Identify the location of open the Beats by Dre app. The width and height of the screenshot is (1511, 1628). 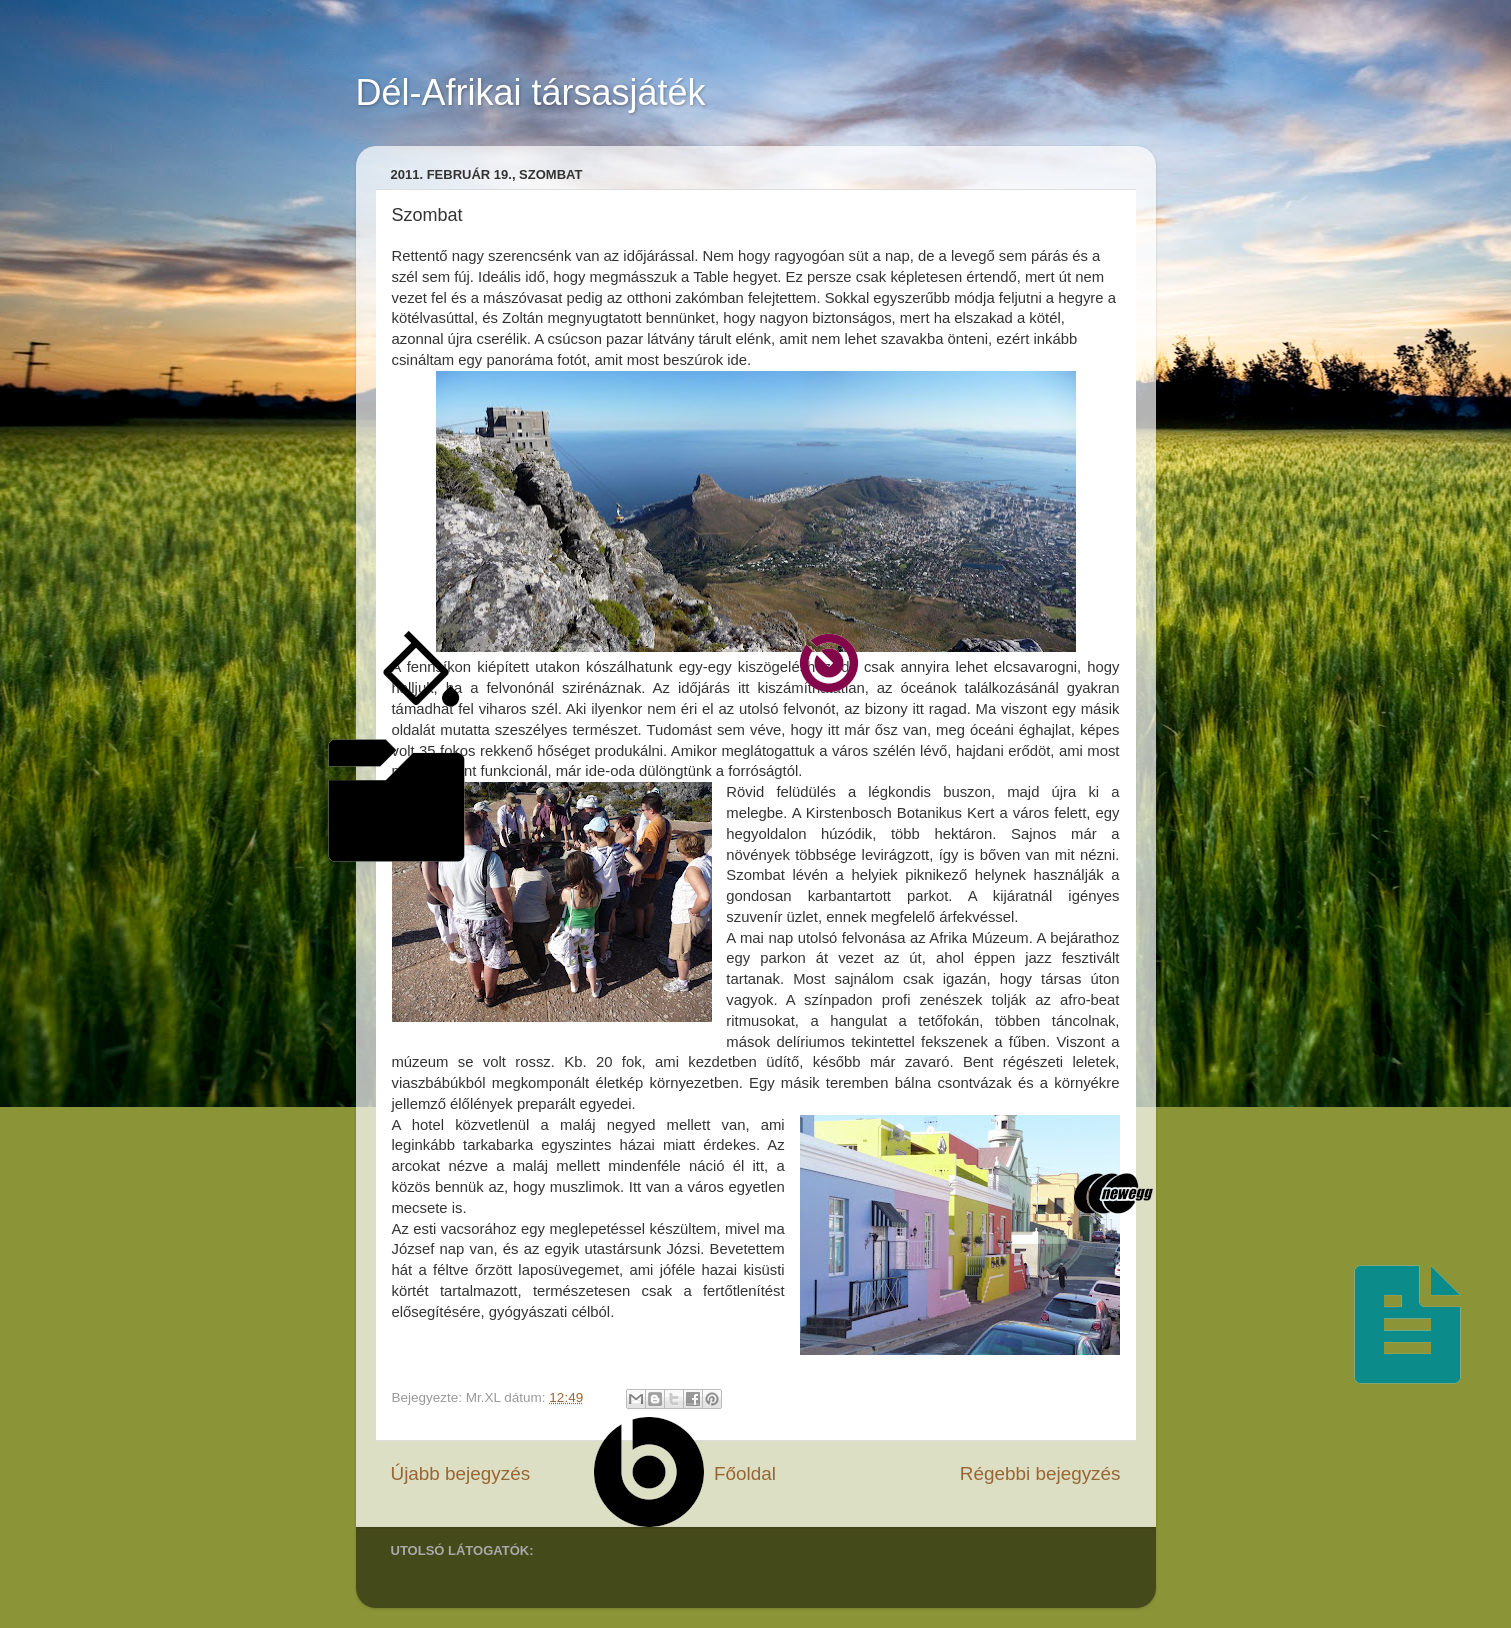
(649, 1472).